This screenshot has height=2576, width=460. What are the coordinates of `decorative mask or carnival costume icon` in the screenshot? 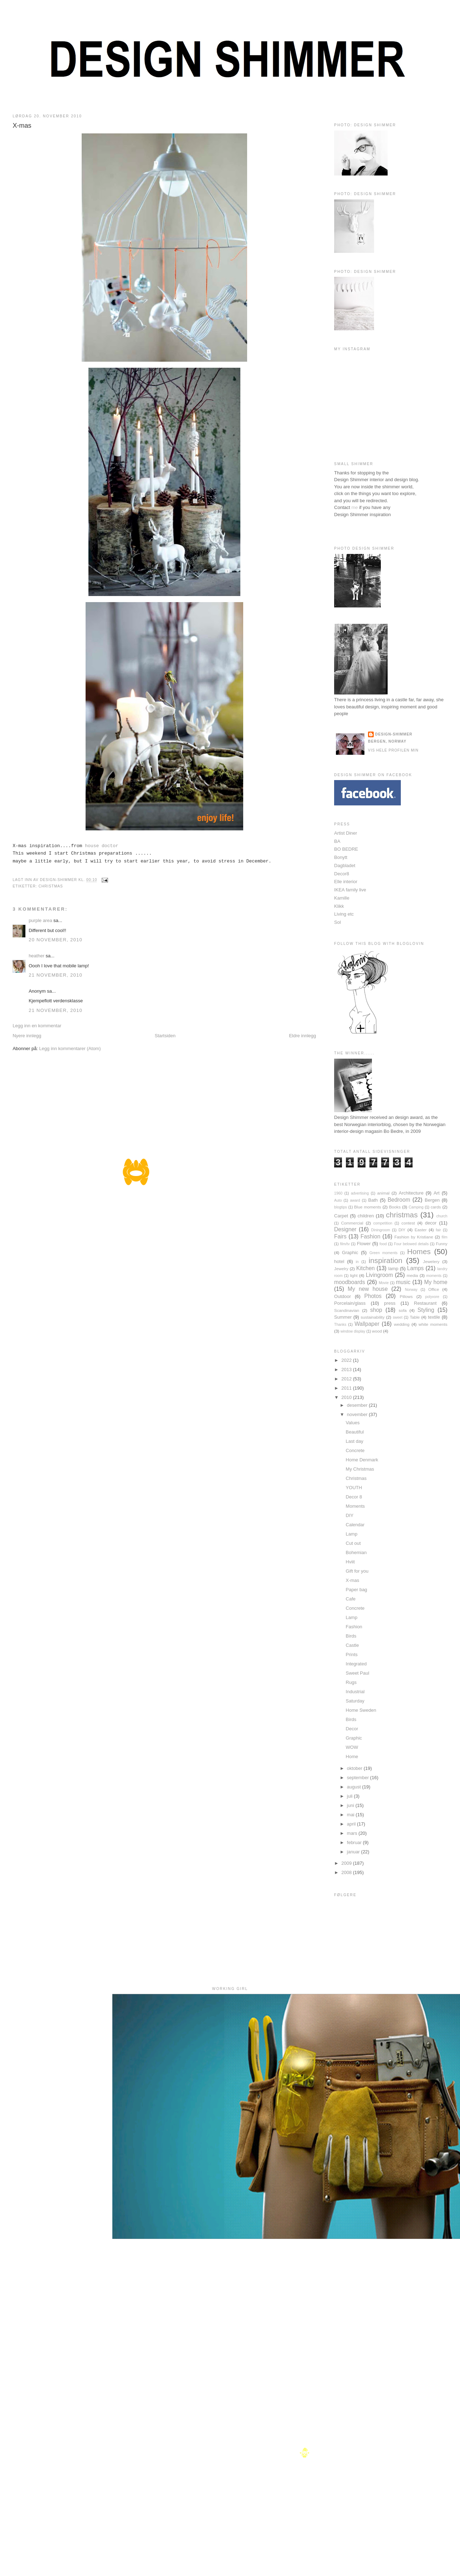 It's located at (136, 1172).